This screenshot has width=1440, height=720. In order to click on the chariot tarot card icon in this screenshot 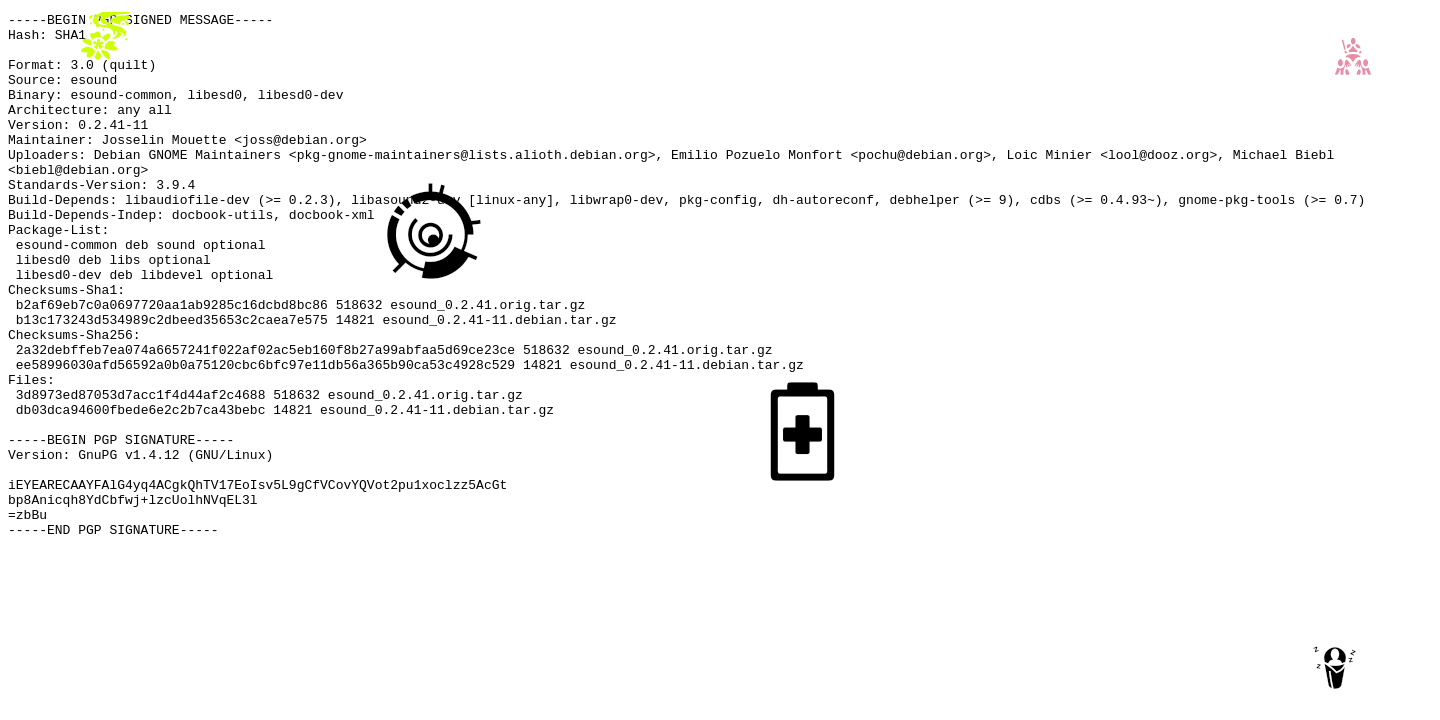, I will do `click(1353, 56)`.